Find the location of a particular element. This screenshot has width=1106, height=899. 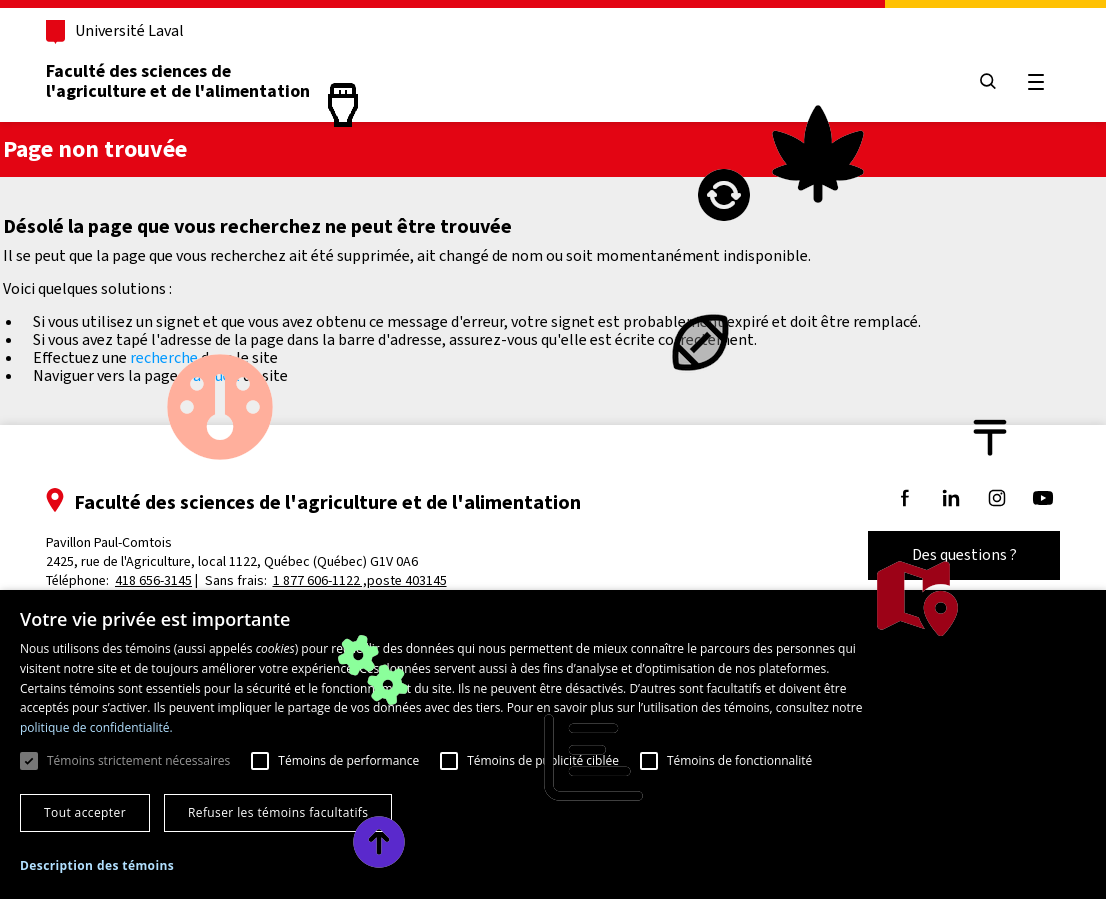

sync data or refresh content is located at coordinates (724, 195).